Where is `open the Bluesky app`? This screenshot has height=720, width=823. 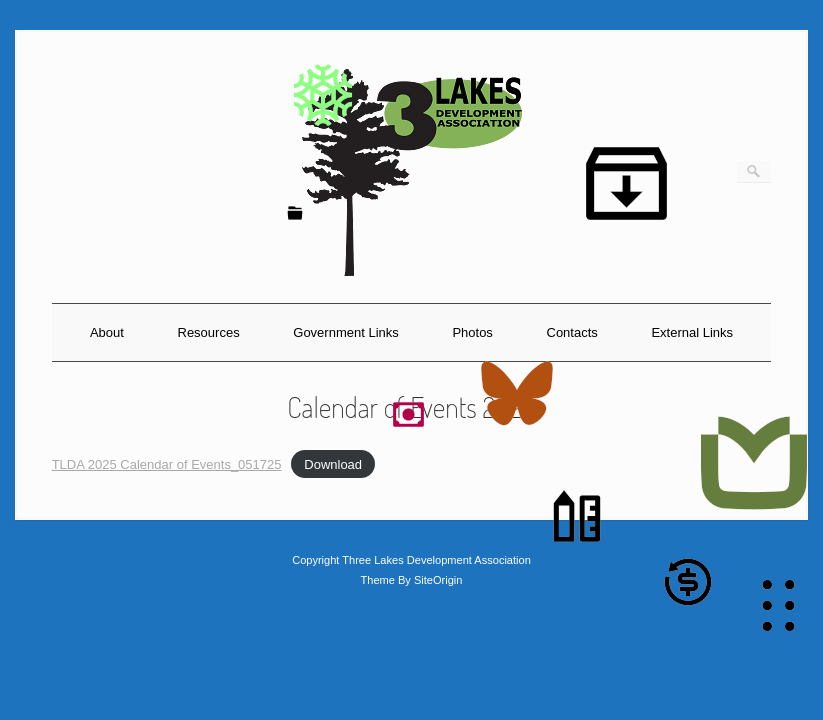 open the Bluesky app is located at coordinates (517, 392).